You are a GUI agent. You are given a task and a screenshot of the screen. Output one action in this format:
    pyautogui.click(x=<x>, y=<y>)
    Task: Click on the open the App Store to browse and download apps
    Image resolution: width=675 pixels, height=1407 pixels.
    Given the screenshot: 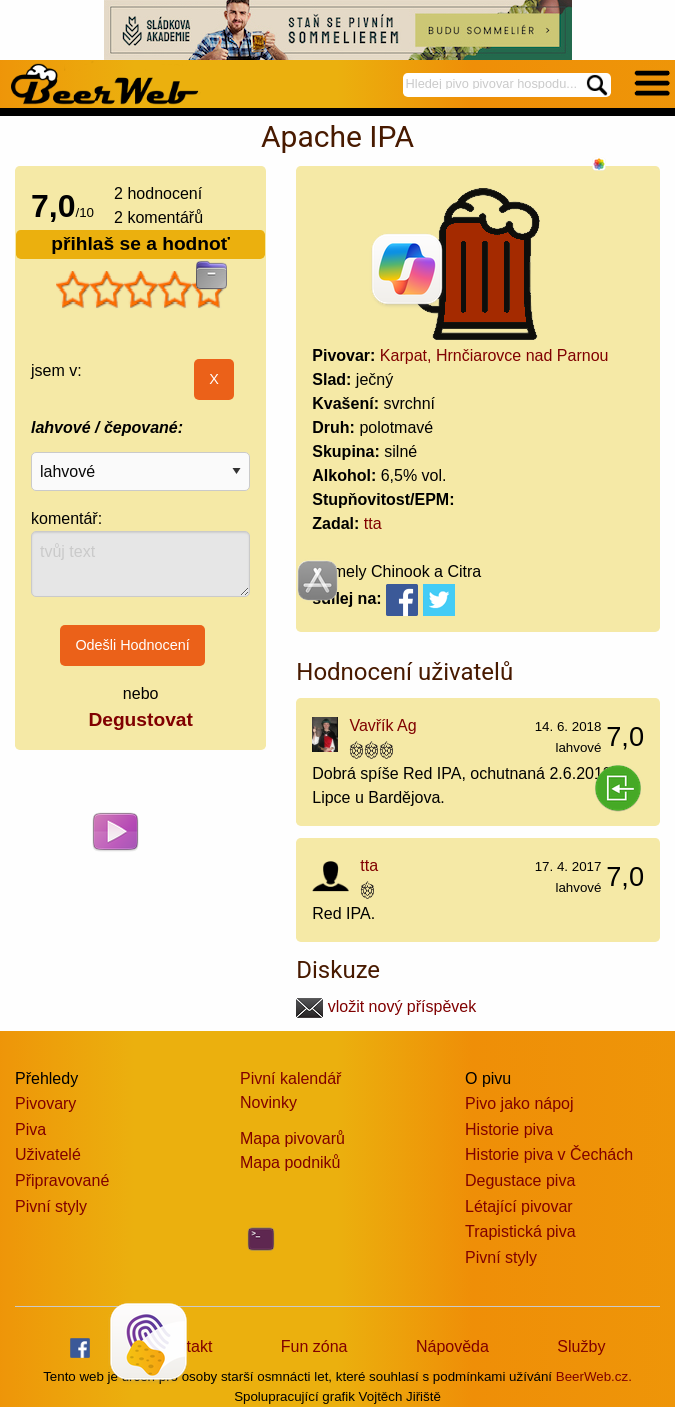 What is the action you would take?
    pyautogui.click(x=317, y=580)
    